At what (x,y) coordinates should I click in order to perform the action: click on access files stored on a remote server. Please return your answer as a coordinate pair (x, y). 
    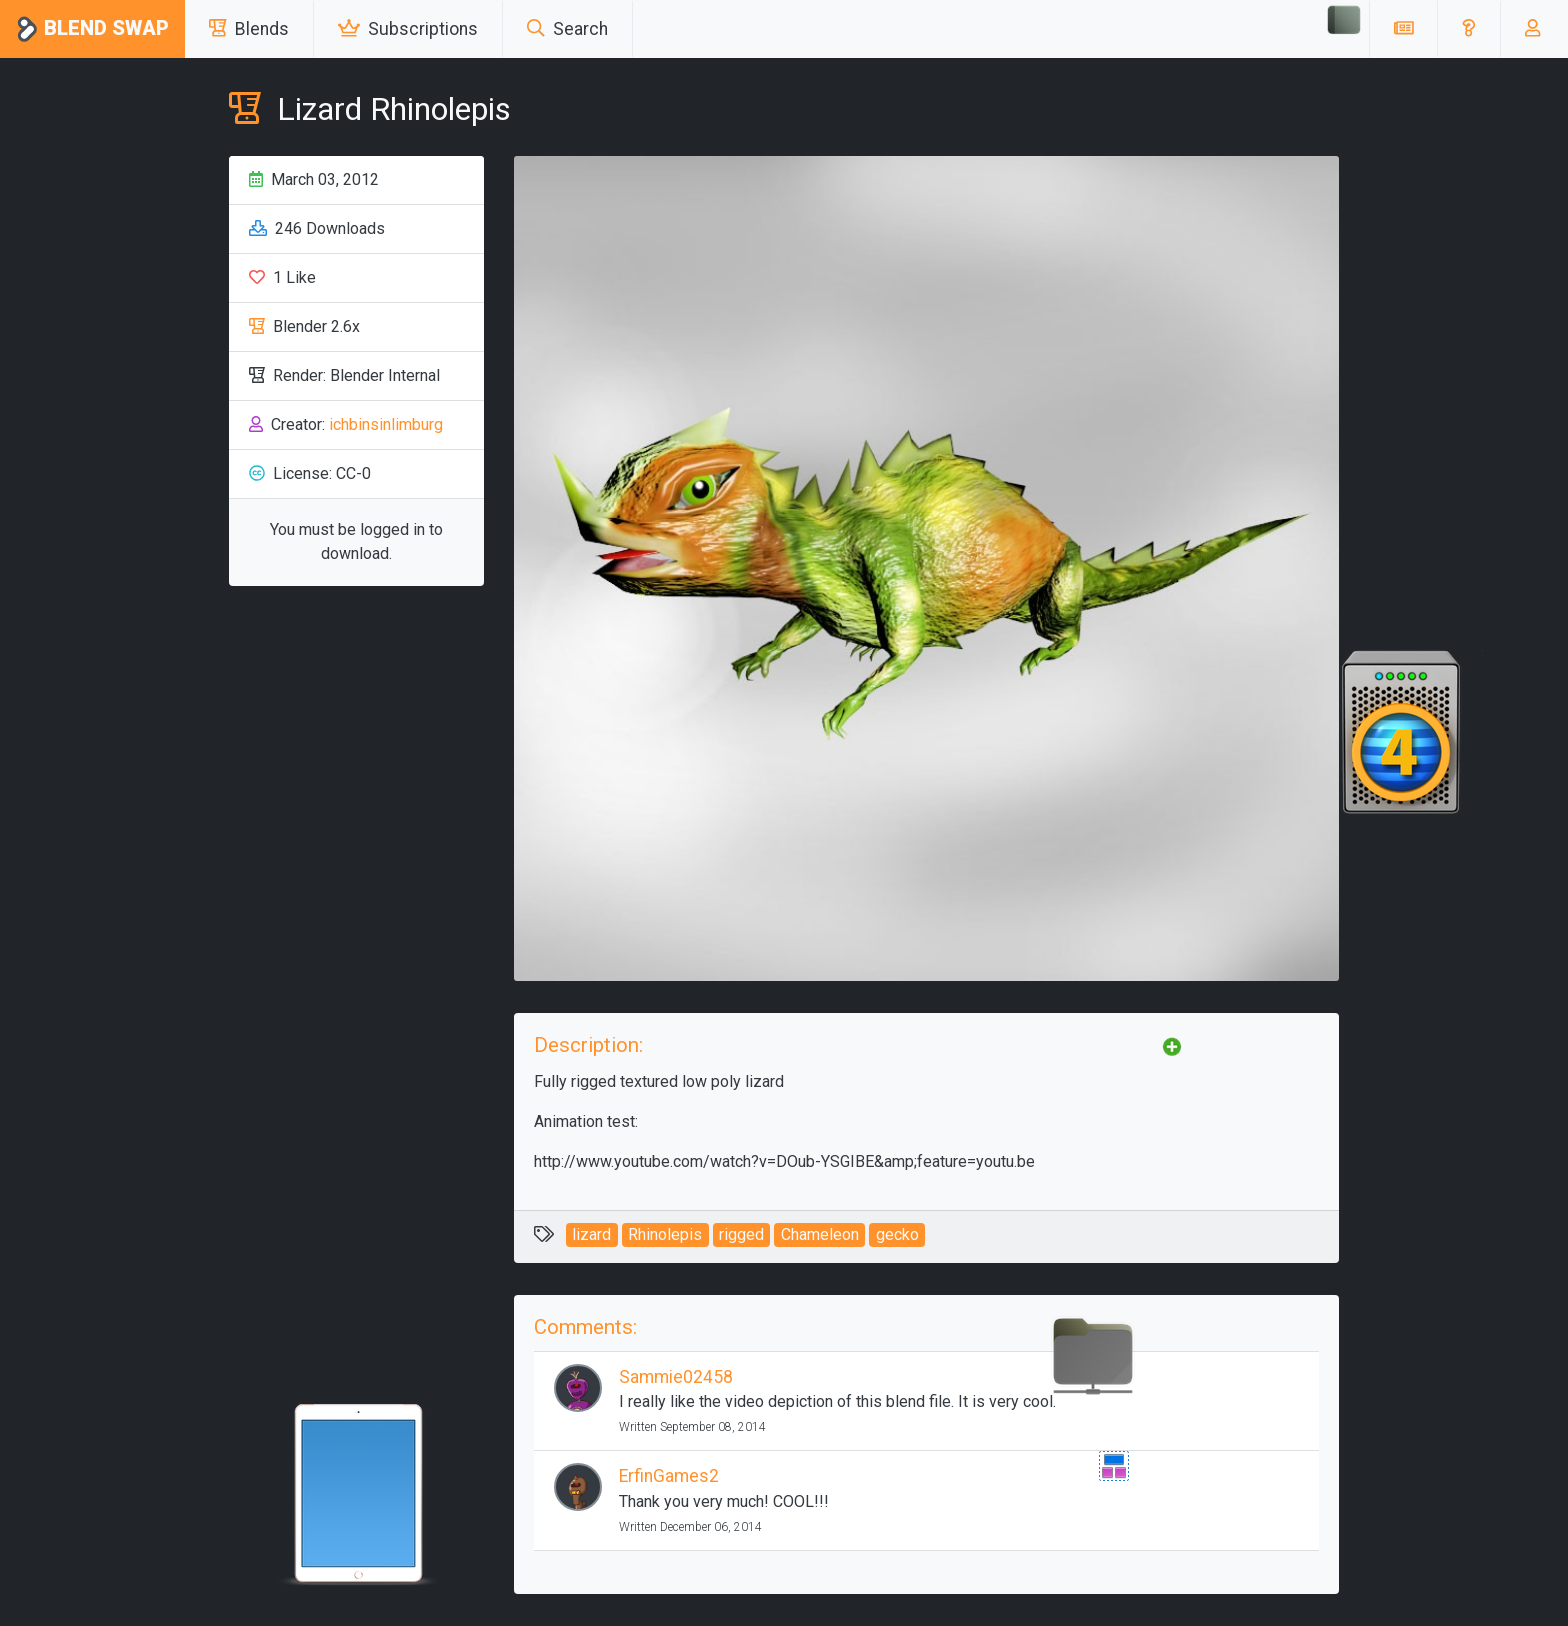
    Looking at the image, I should click on (1093, 1355).